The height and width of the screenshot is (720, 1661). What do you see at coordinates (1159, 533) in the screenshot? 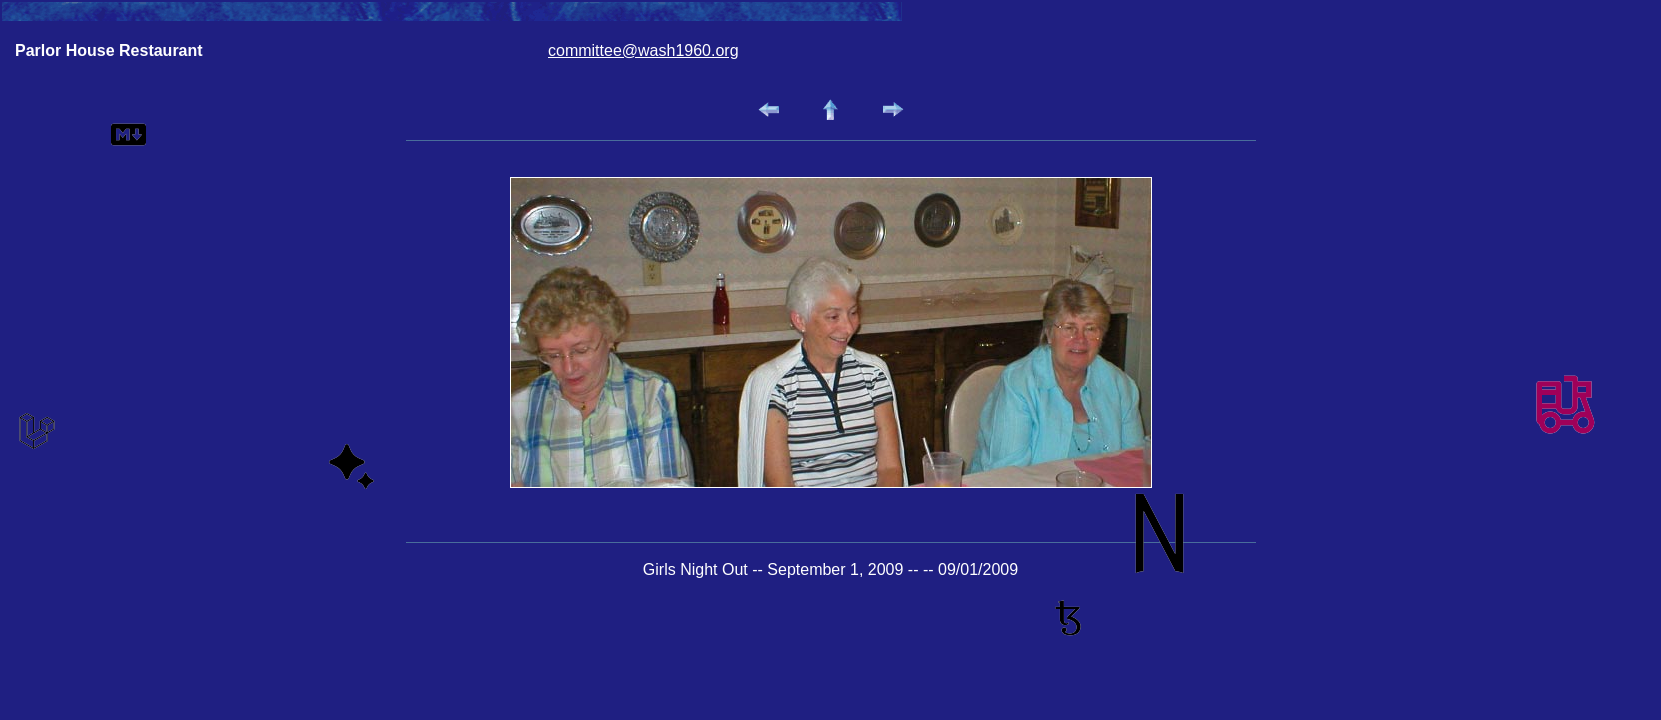
I see `open Netflix app` at bounding box center [1159, 533].